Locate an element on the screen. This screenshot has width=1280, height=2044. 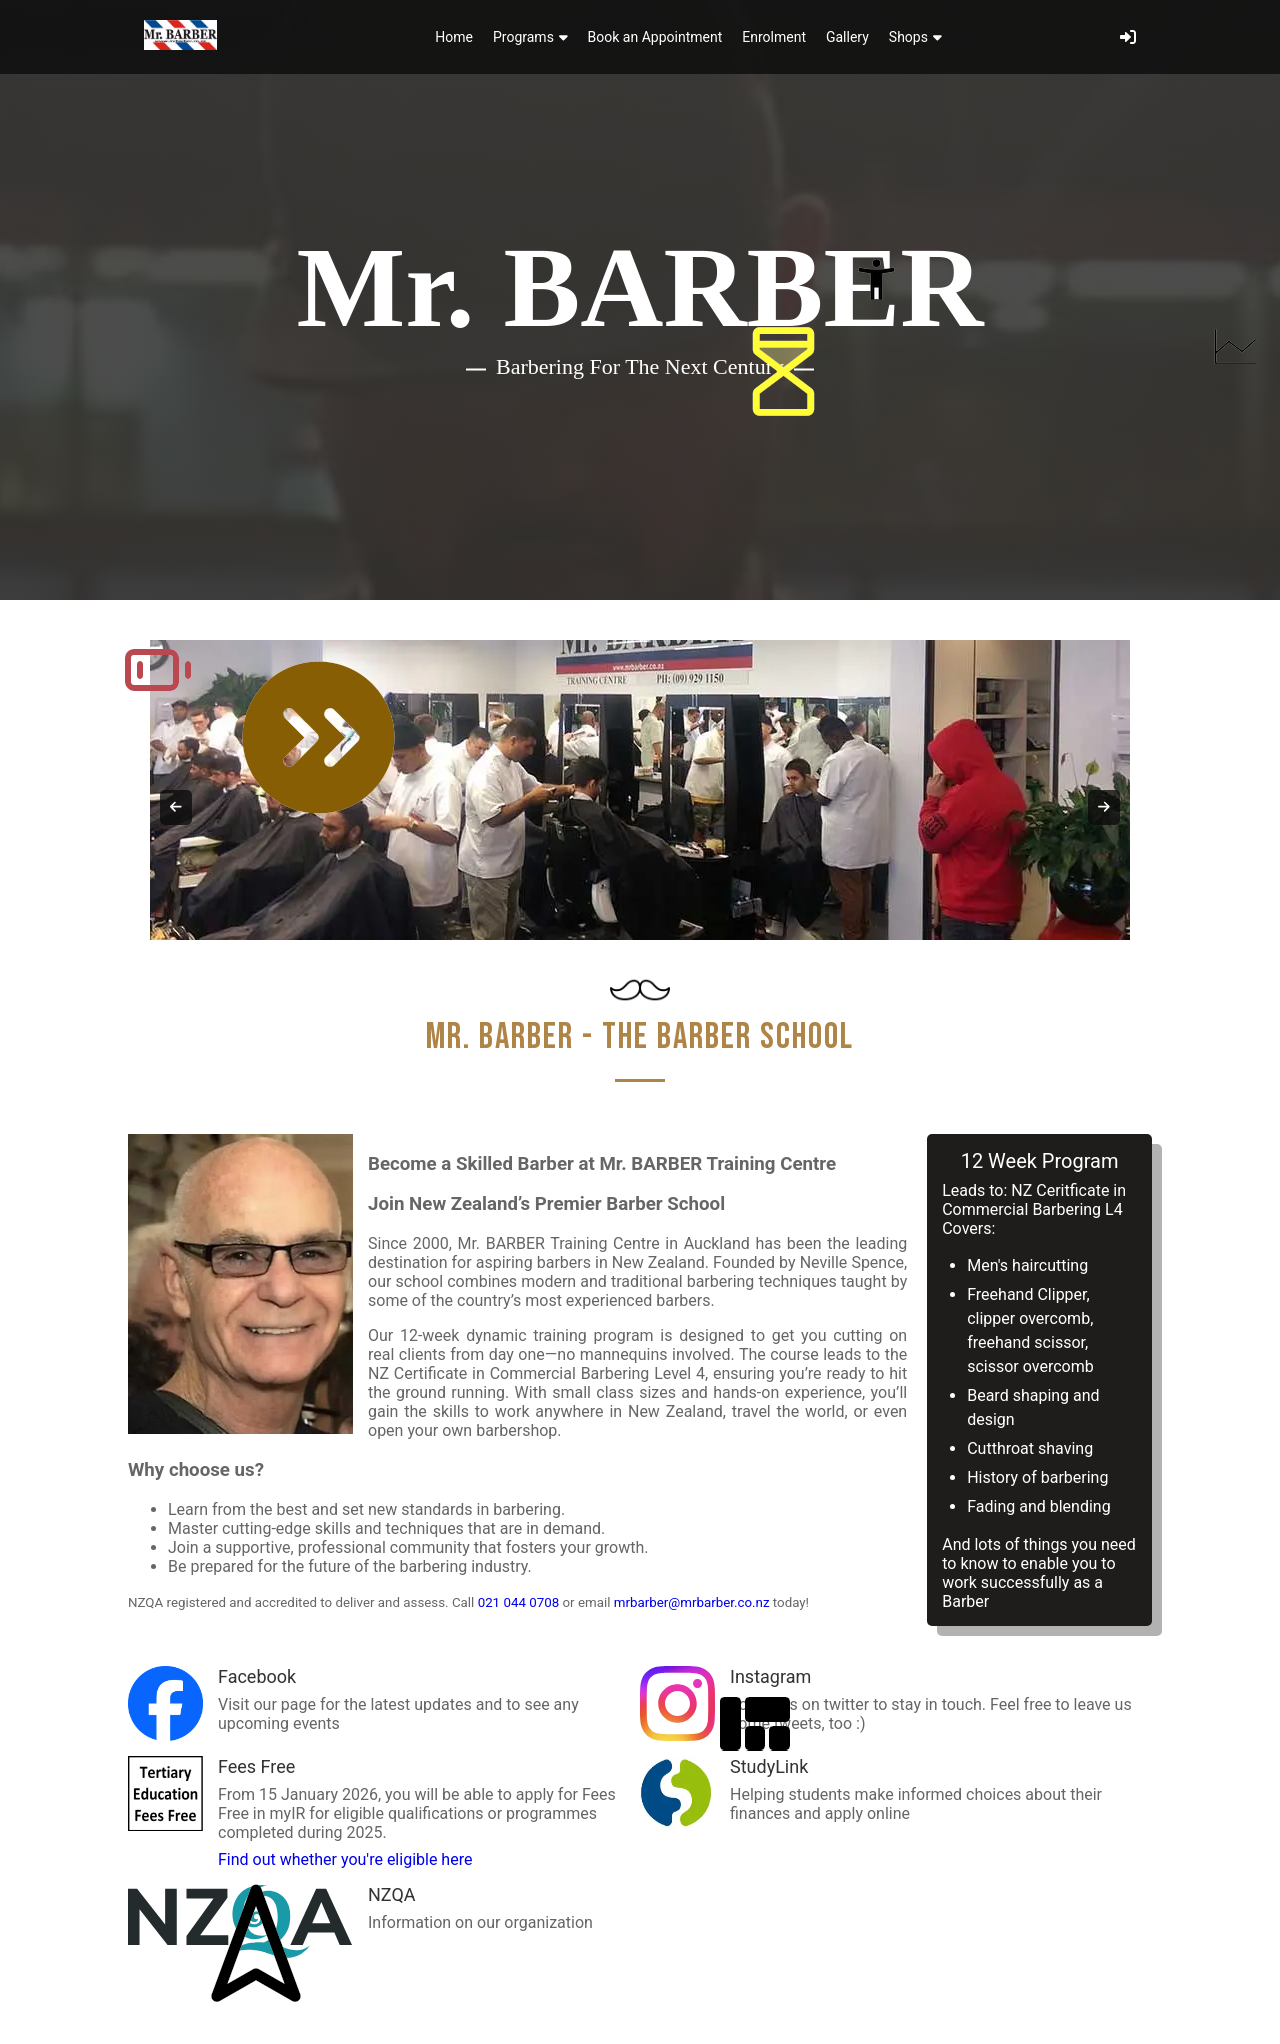
indicates low battery level is located at coordinates (158, 670).